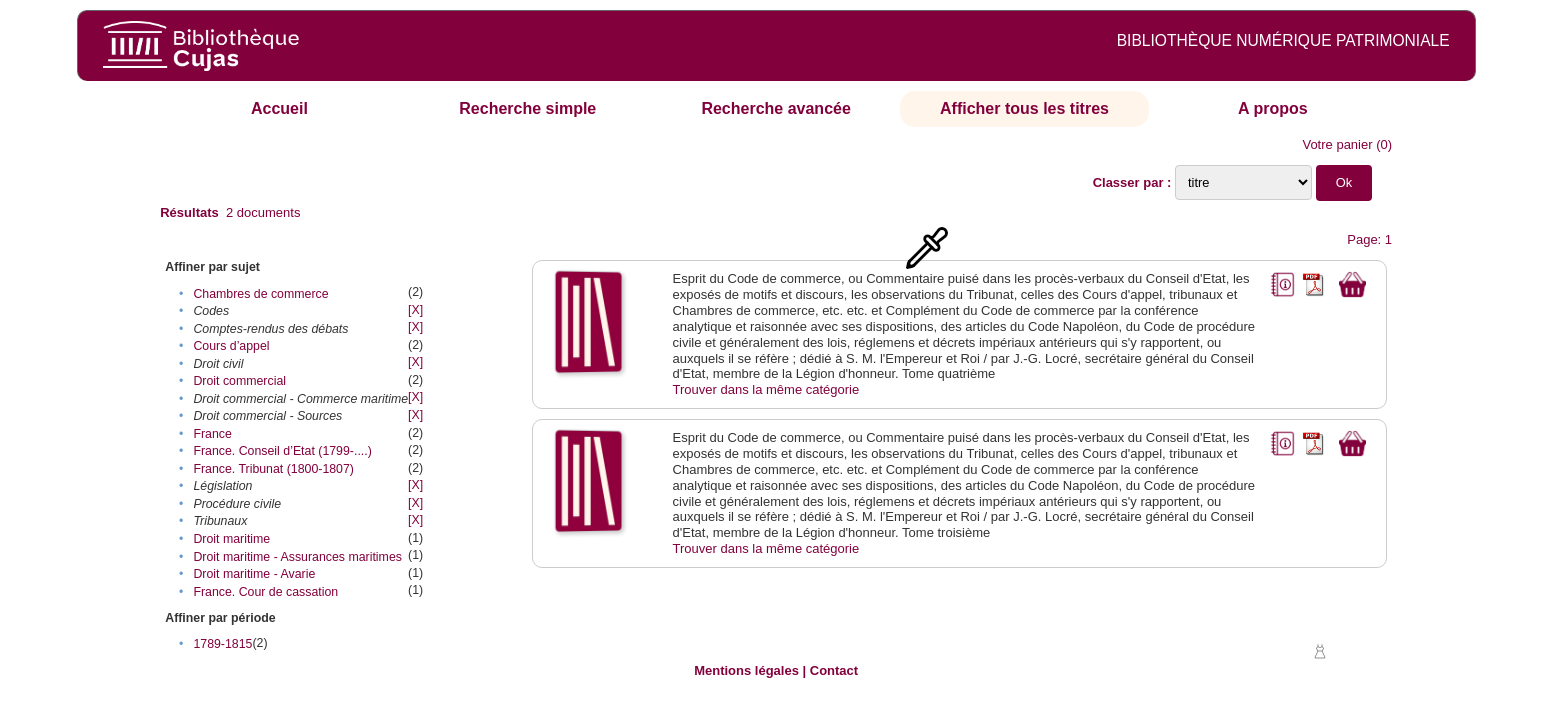 This screenshot has width=1568, height=720. What do you see at coordinates (927, 248) in the screenshot?
I see `pick a color from the screen` at bounding box center [927, 248].